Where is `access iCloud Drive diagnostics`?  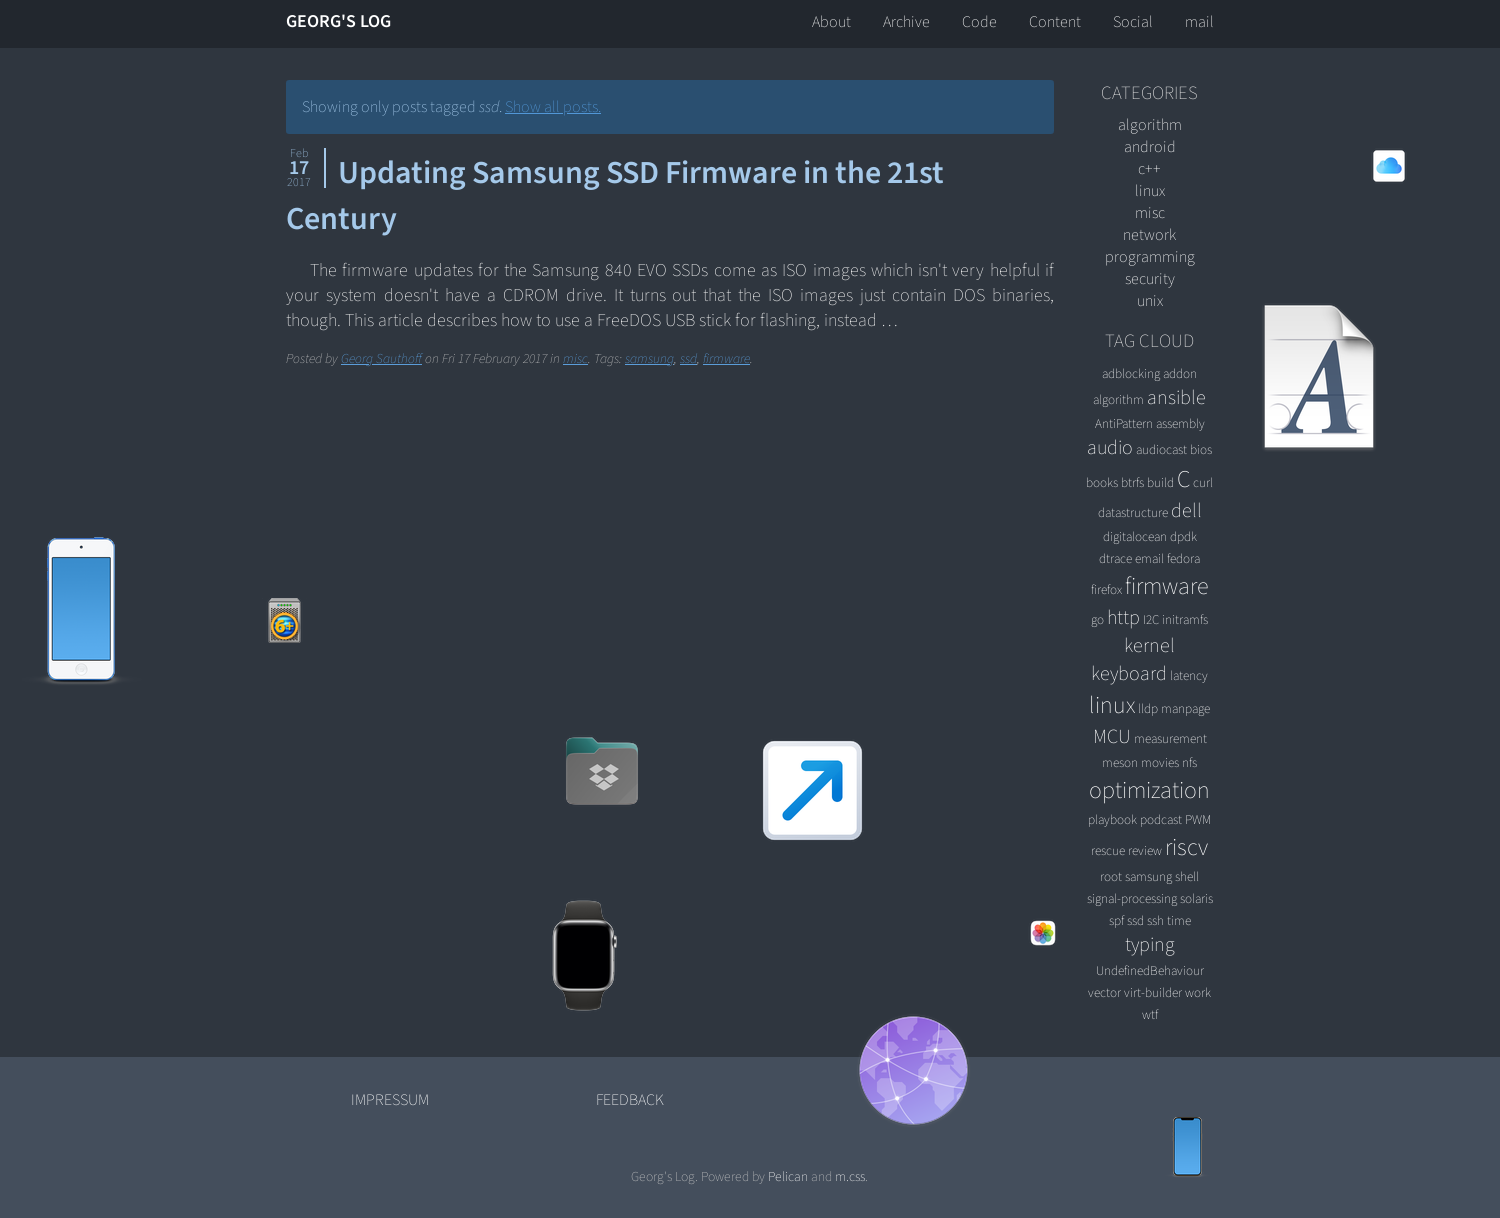
access iCloud Drive diagnostics is located at coordinates (1389, 166).